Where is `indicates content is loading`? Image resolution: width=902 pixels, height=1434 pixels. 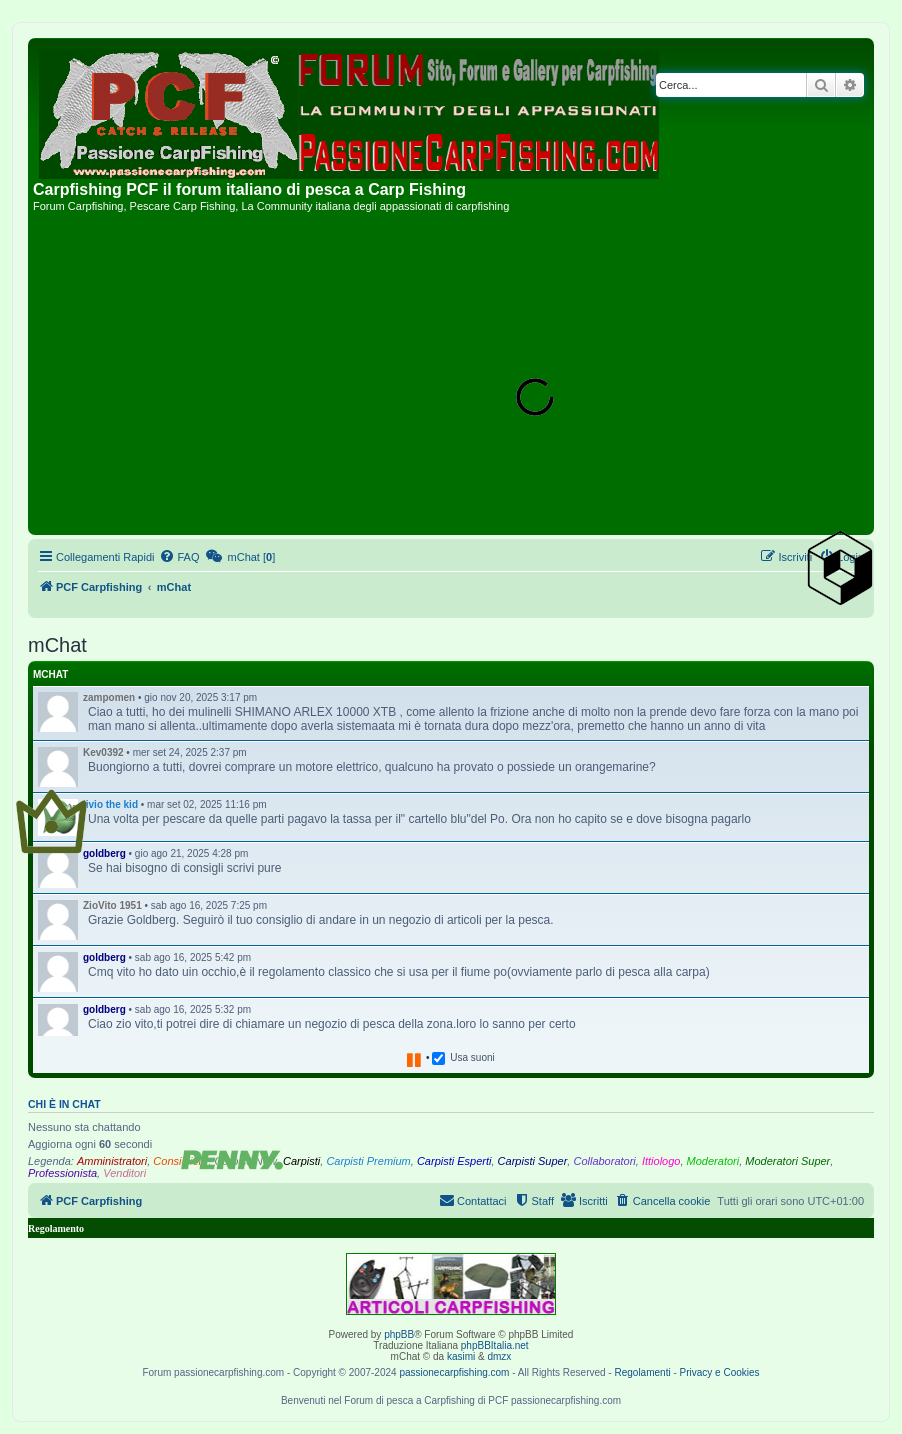
indicates content is loading is located at coordinates (535, 397).